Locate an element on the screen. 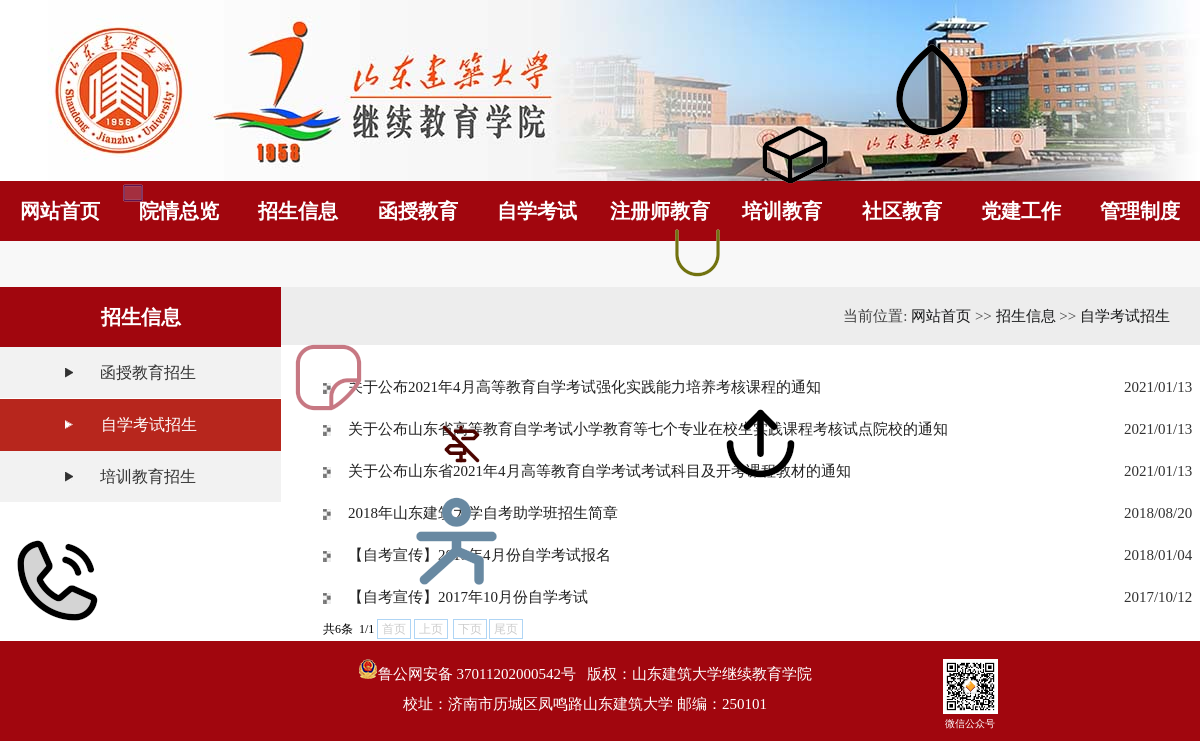  make a phone call is located at coordinates (59, 579).